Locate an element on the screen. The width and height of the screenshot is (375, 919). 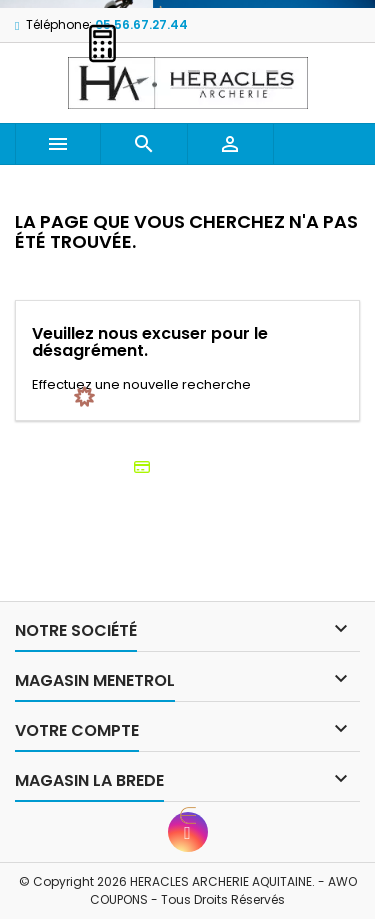
represents the Bahá'í faith symbol is located at coordinates (84, 396).